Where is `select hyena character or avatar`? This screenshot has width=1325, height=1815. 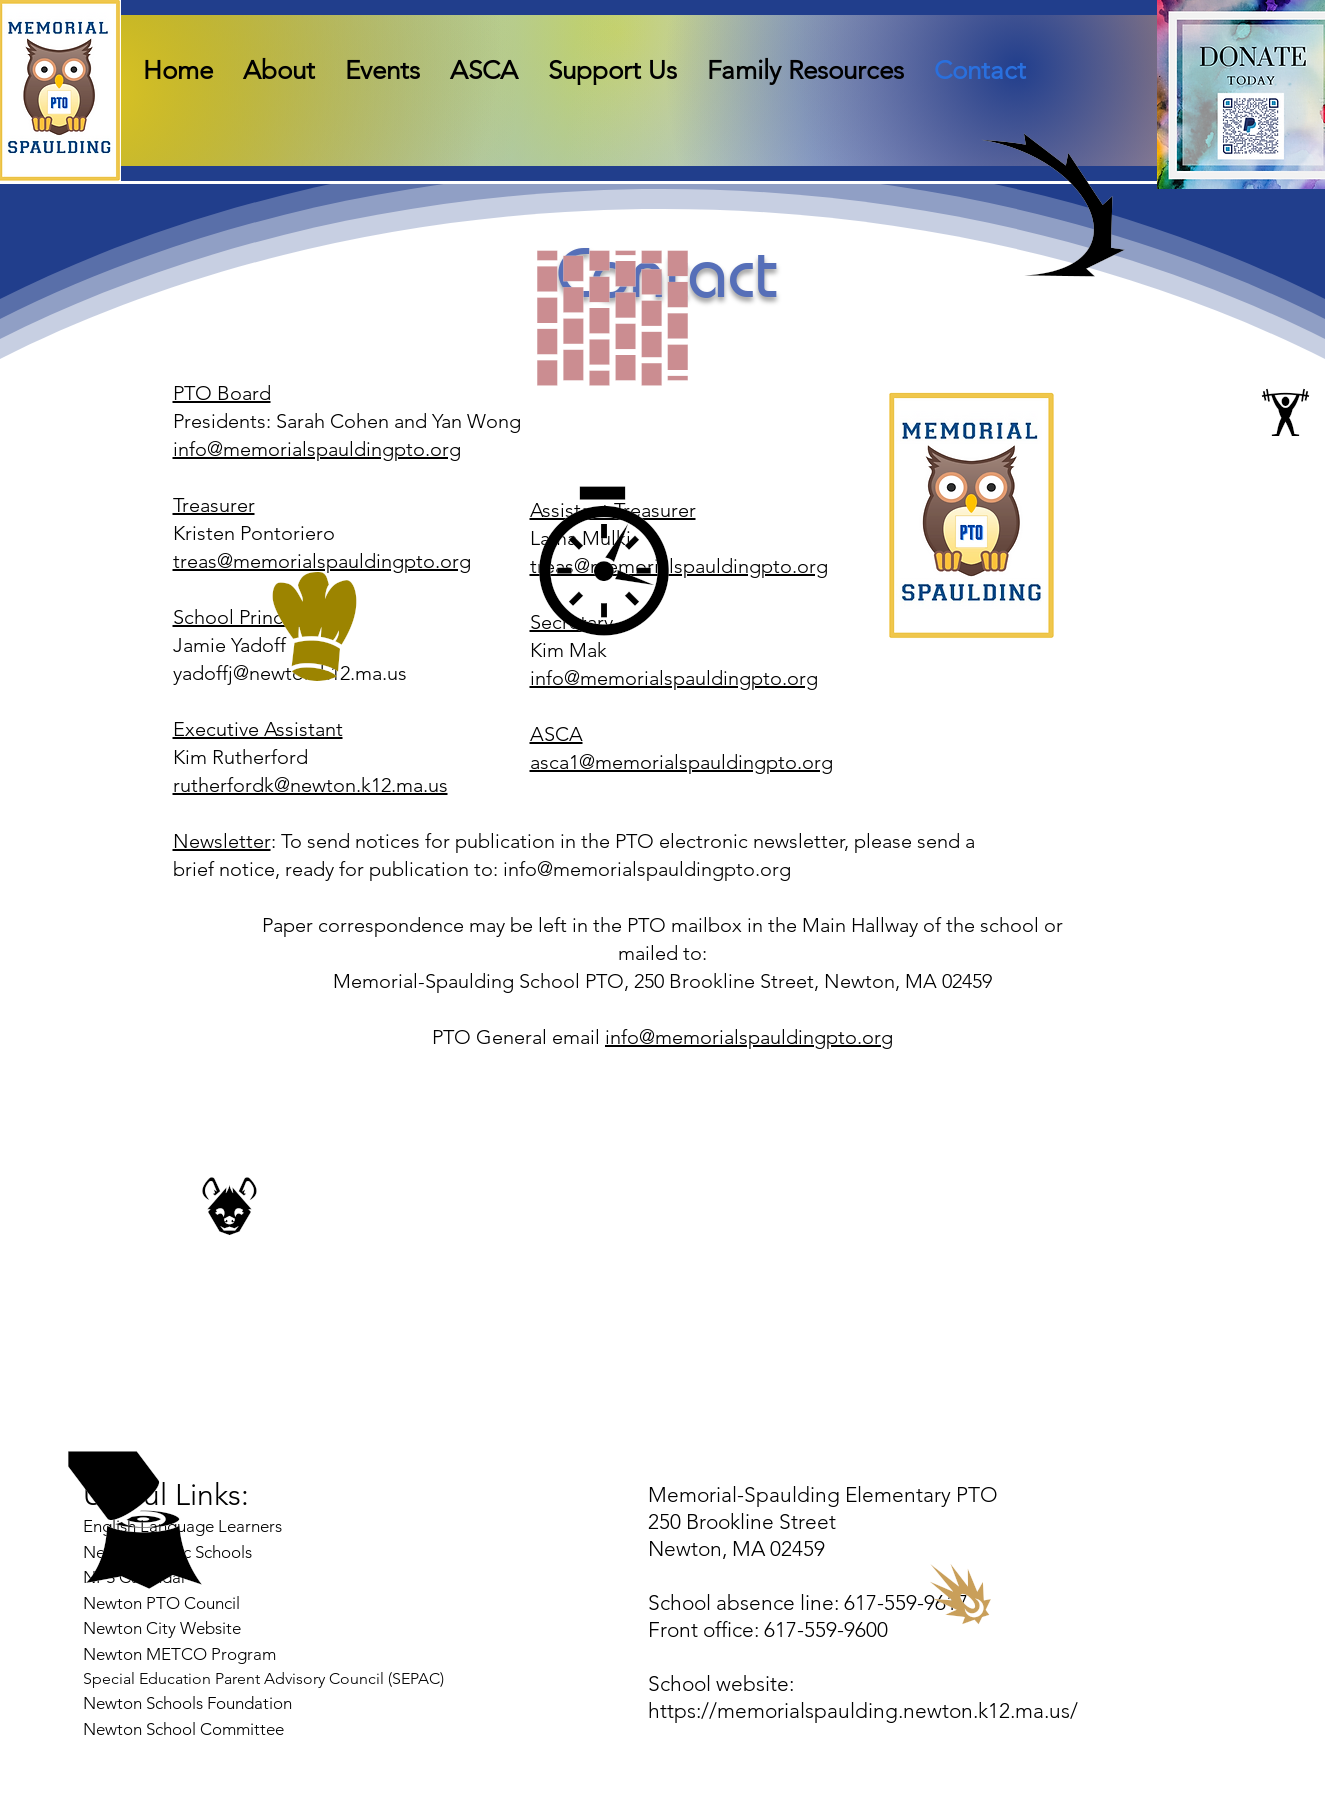
select hyena character or avatar is located at coordinates (229, 1206).